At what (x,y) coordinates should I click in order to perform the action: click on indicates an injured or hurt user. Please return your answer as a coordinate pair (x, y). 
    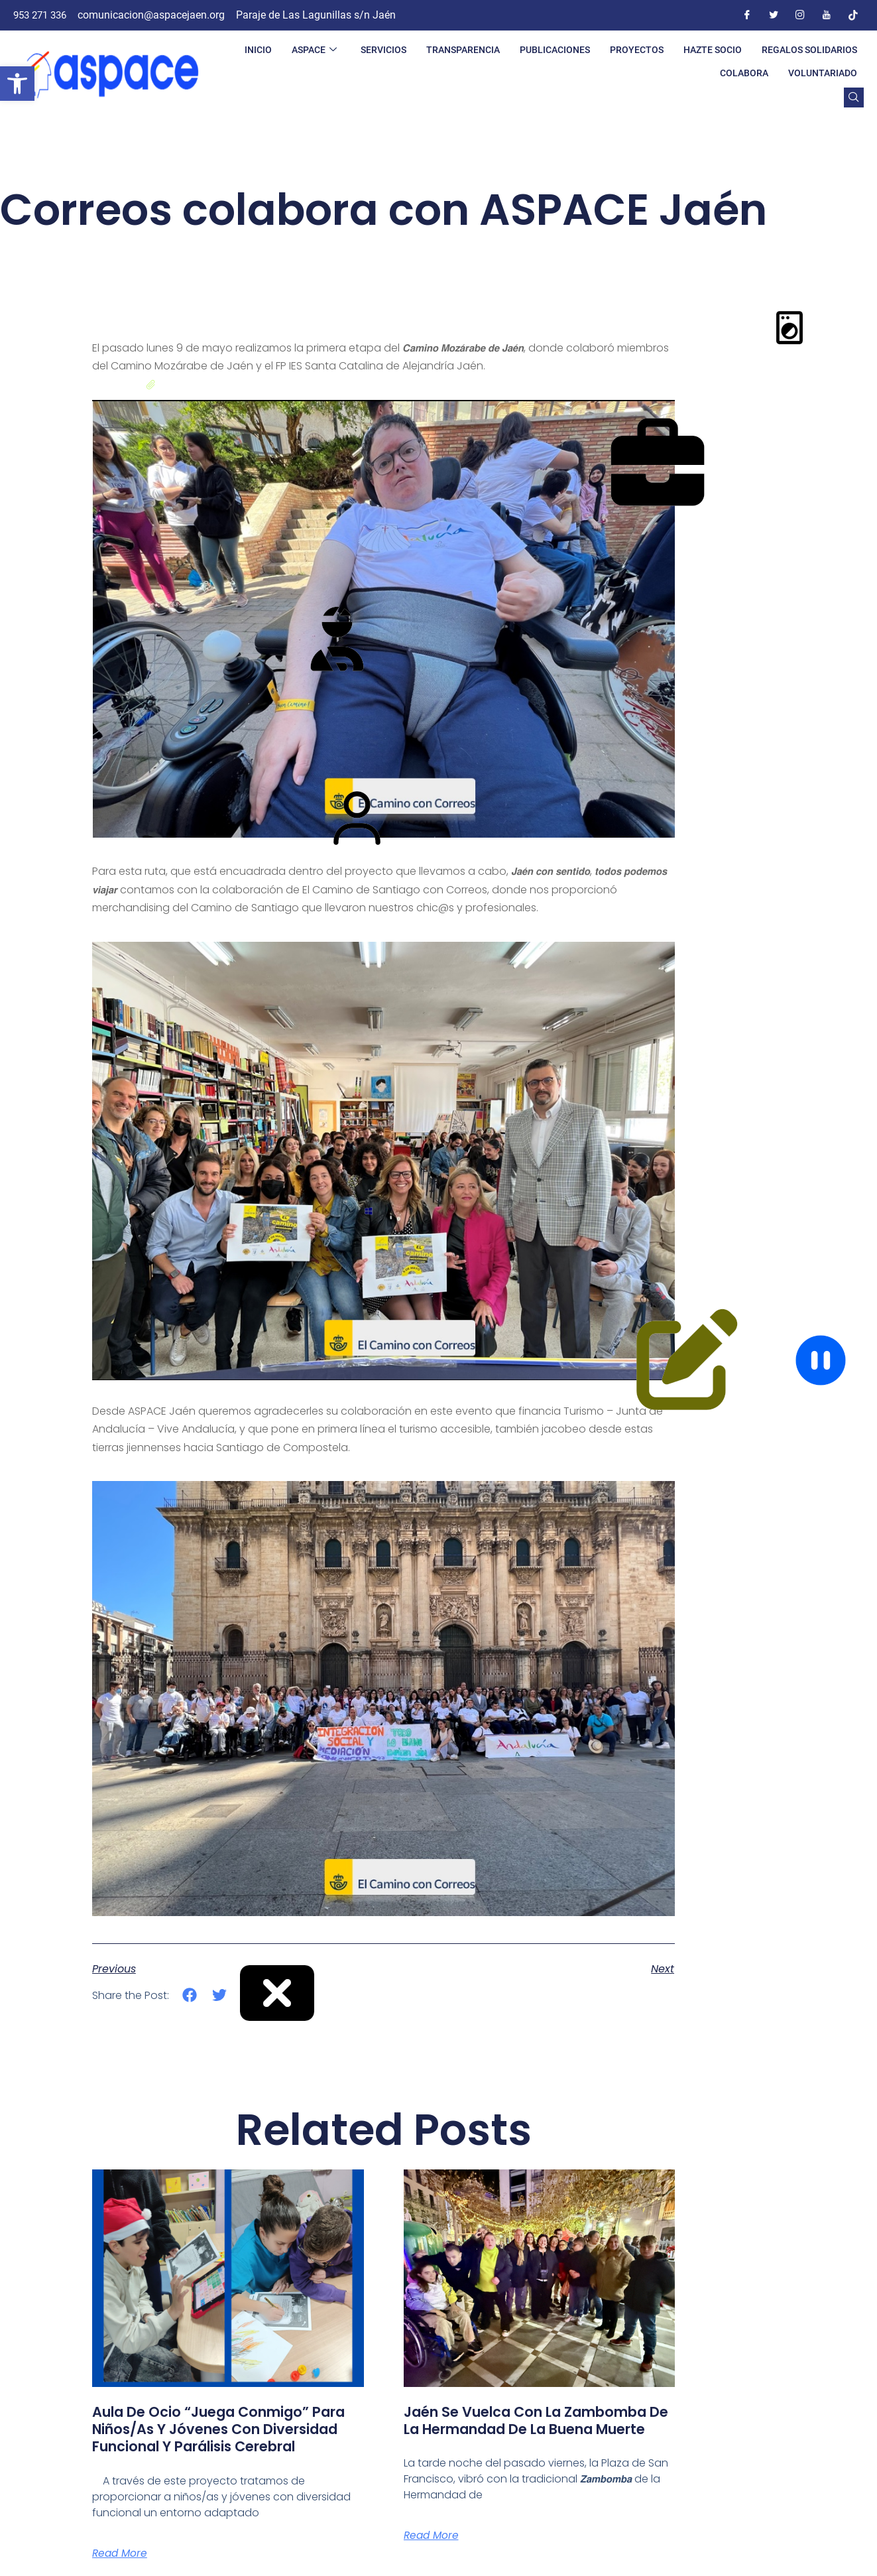
    Looking at the image, I should click on (337, 638).